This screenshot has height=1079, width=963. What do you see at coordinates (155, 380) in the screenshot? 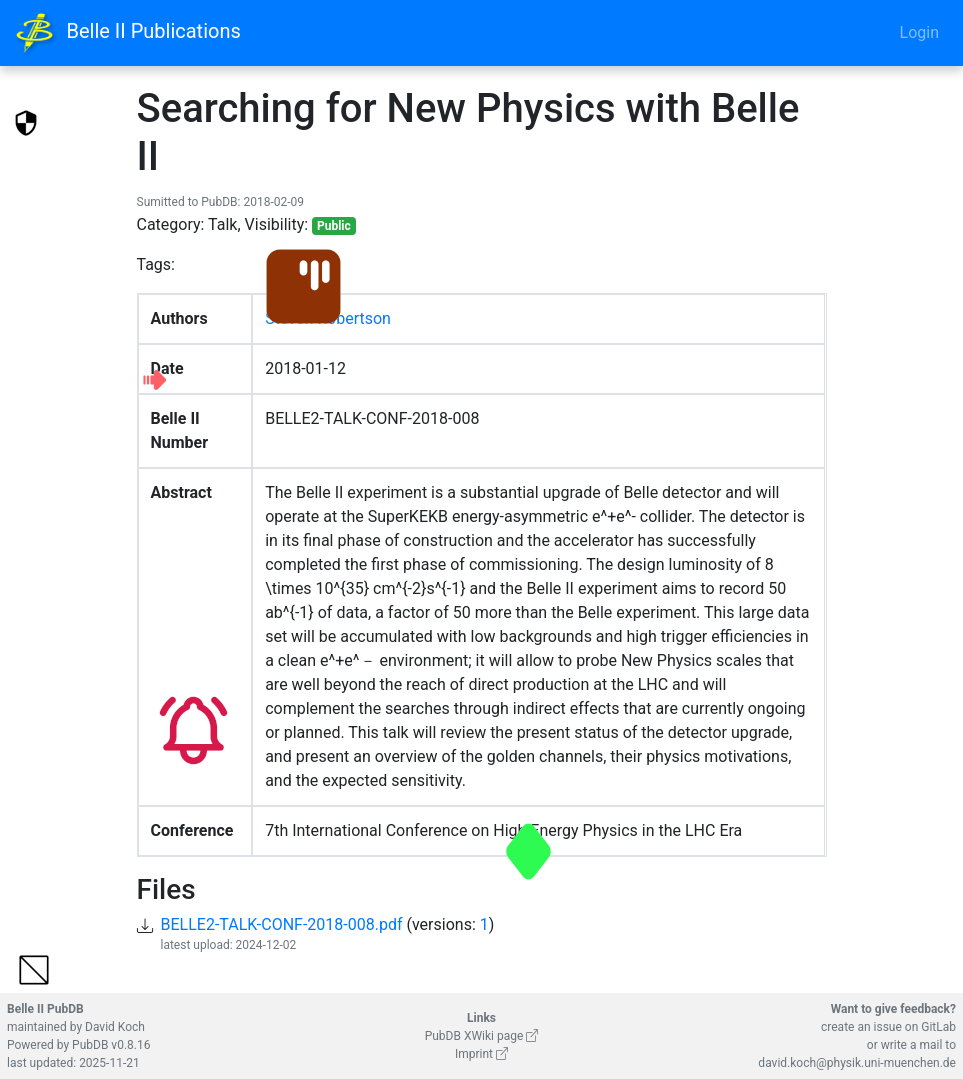
I see `skip forward or advance to next item` at bounding box center [155, 380].